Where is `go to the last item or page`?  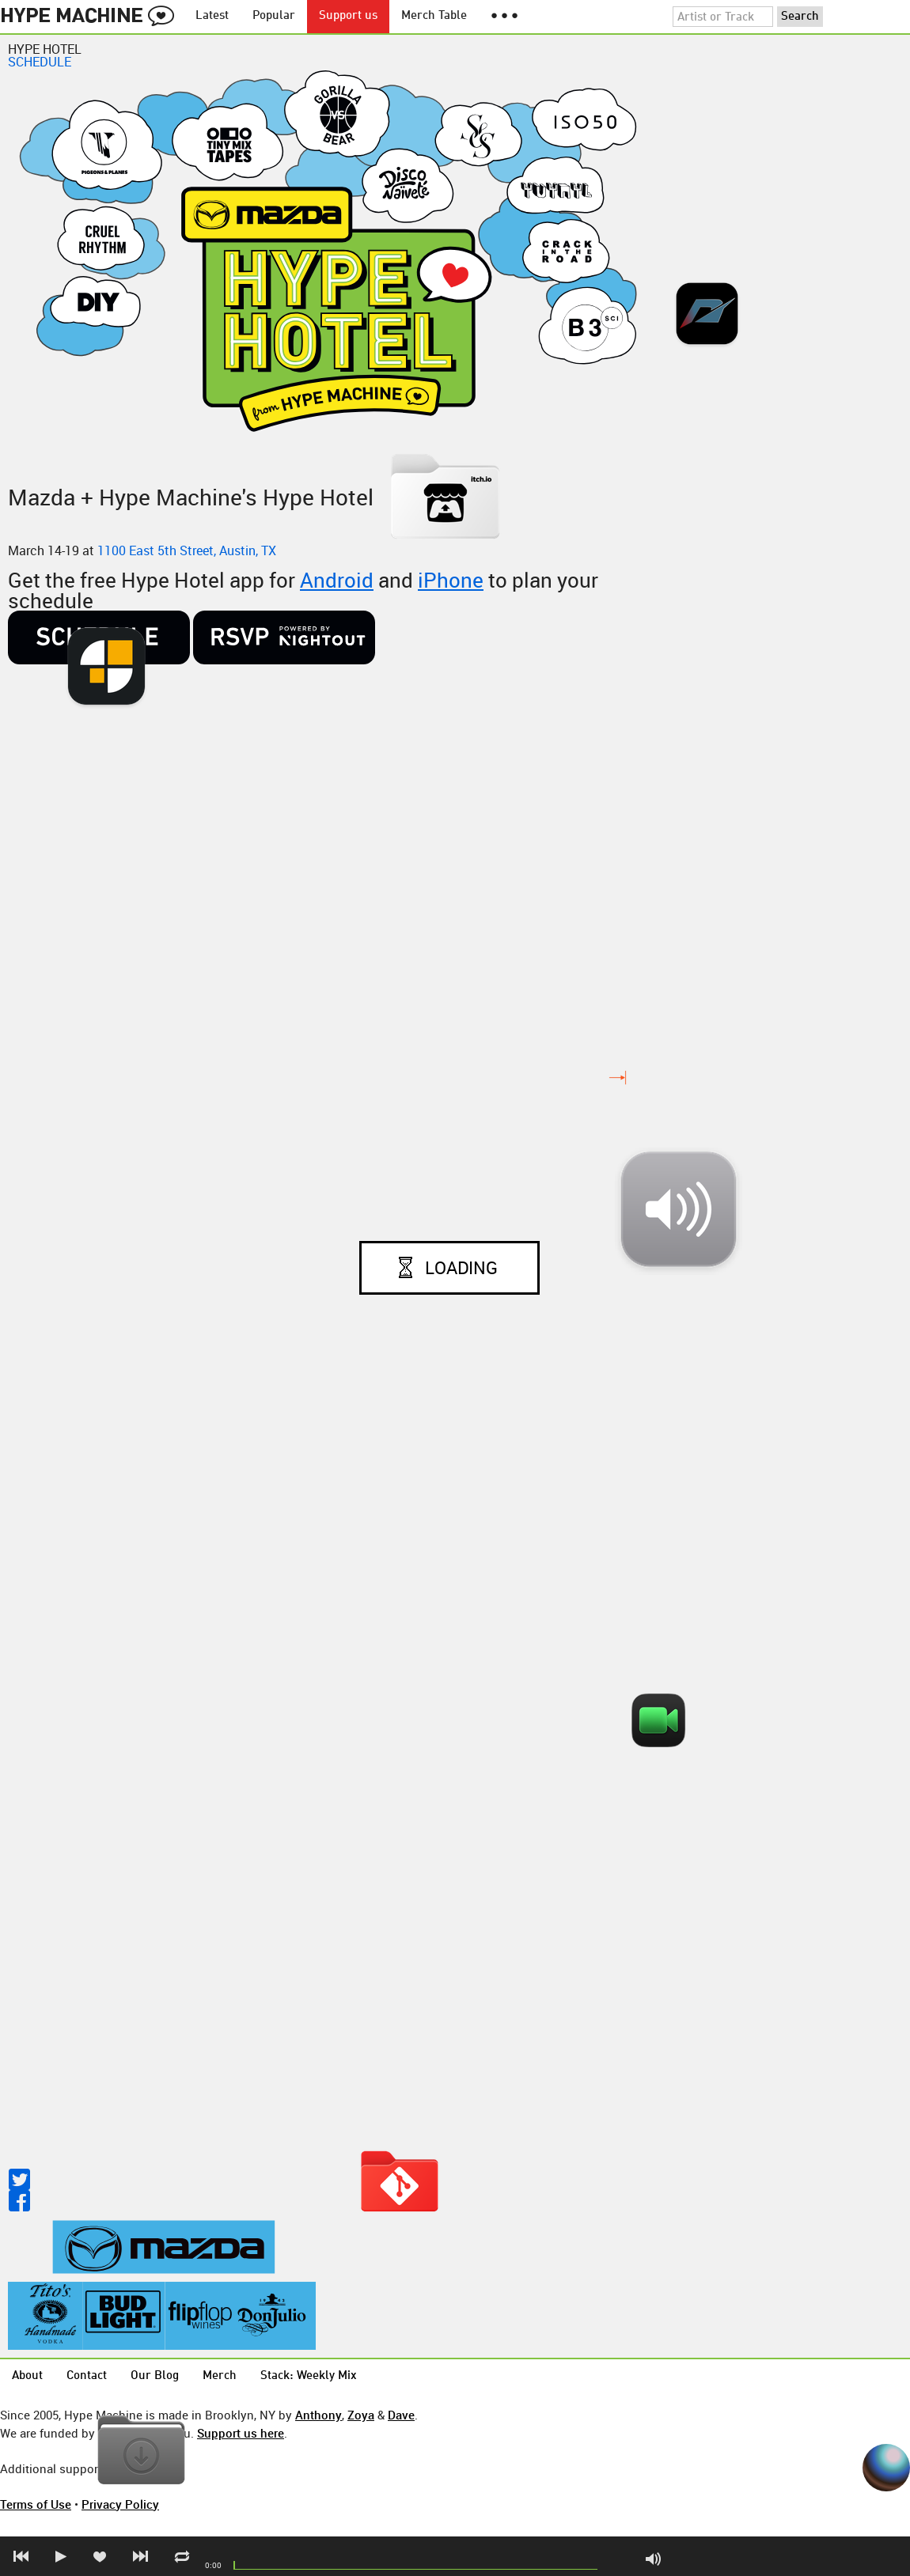
go to the last item or page is located at coordinates (617, 1077).